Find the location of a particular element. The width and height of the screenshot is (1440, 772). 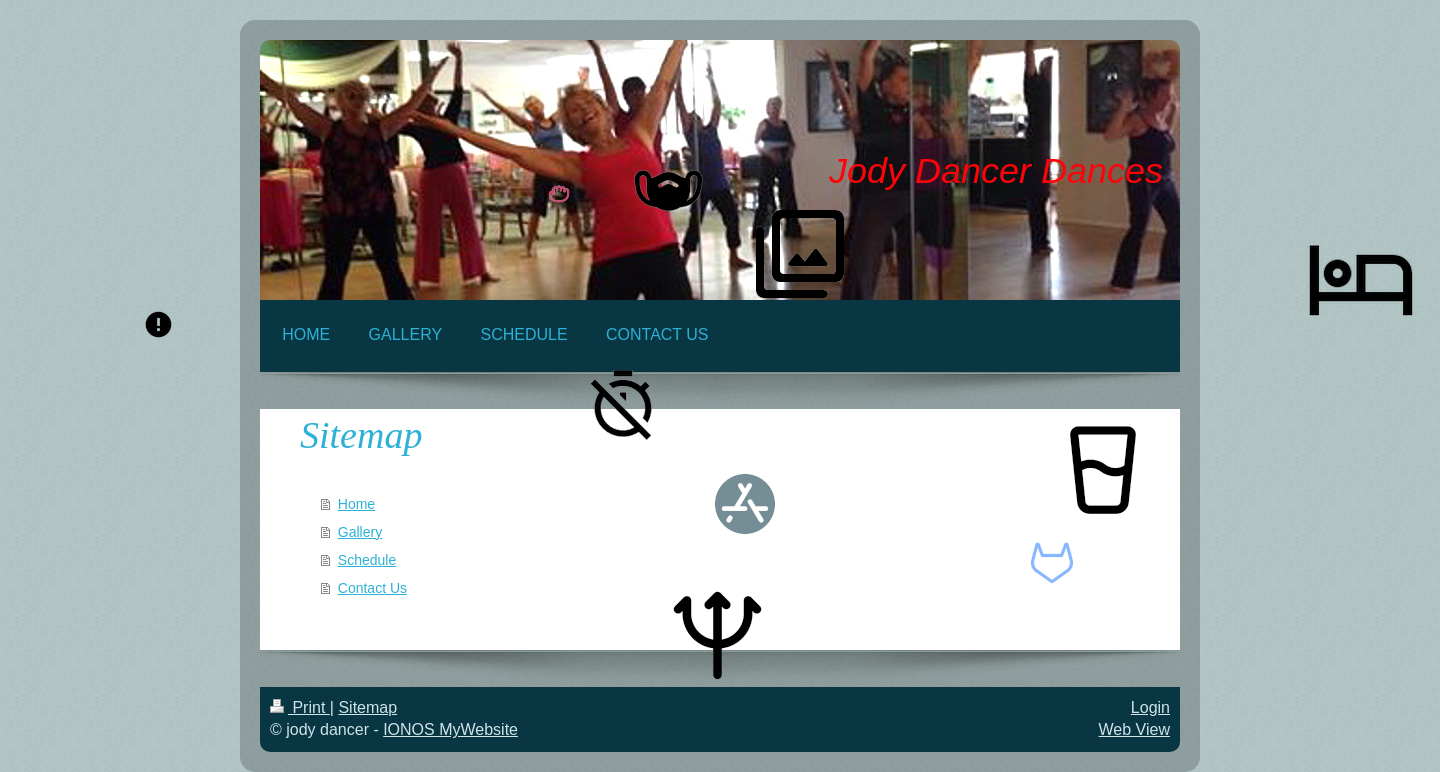

open GitLab repository is located at coordinates (1052, 562).